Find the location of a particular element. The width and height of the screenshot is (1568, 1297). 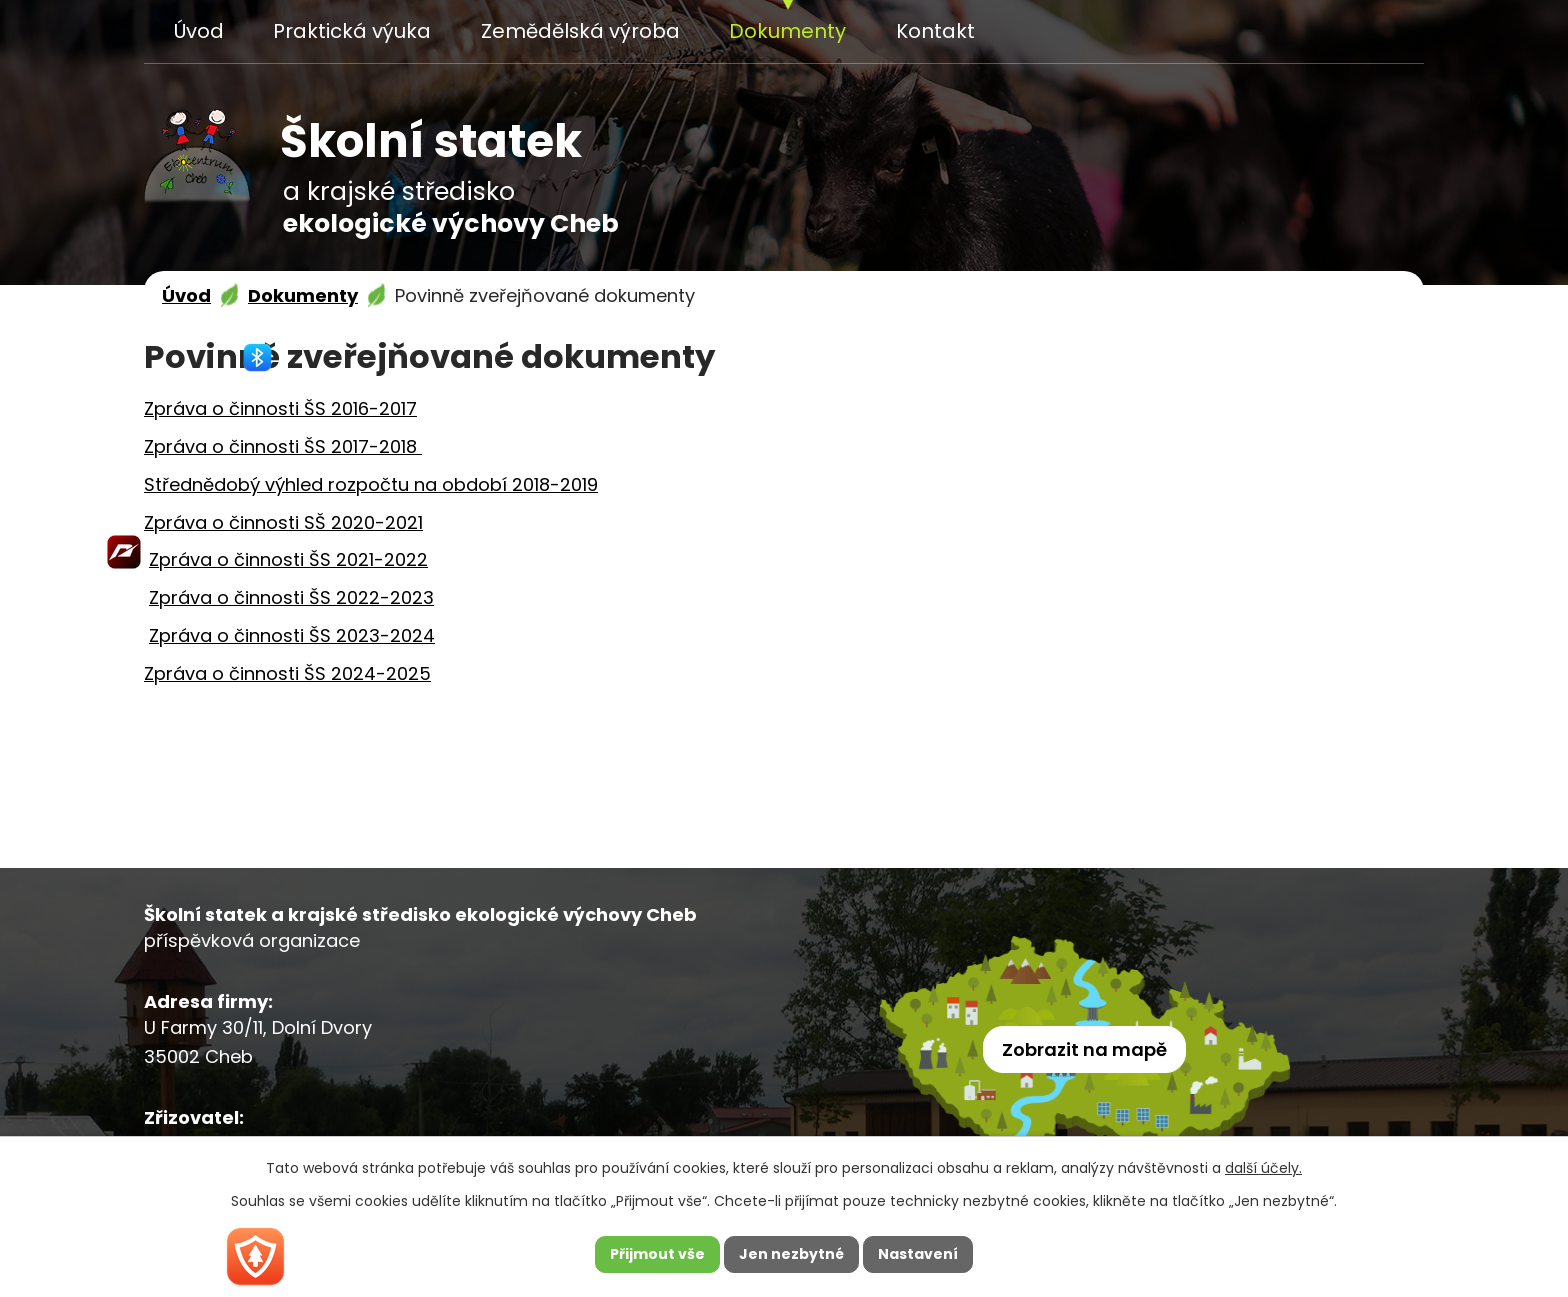

launch need for speed most wanted 2 is located at coordinates (124, 552).